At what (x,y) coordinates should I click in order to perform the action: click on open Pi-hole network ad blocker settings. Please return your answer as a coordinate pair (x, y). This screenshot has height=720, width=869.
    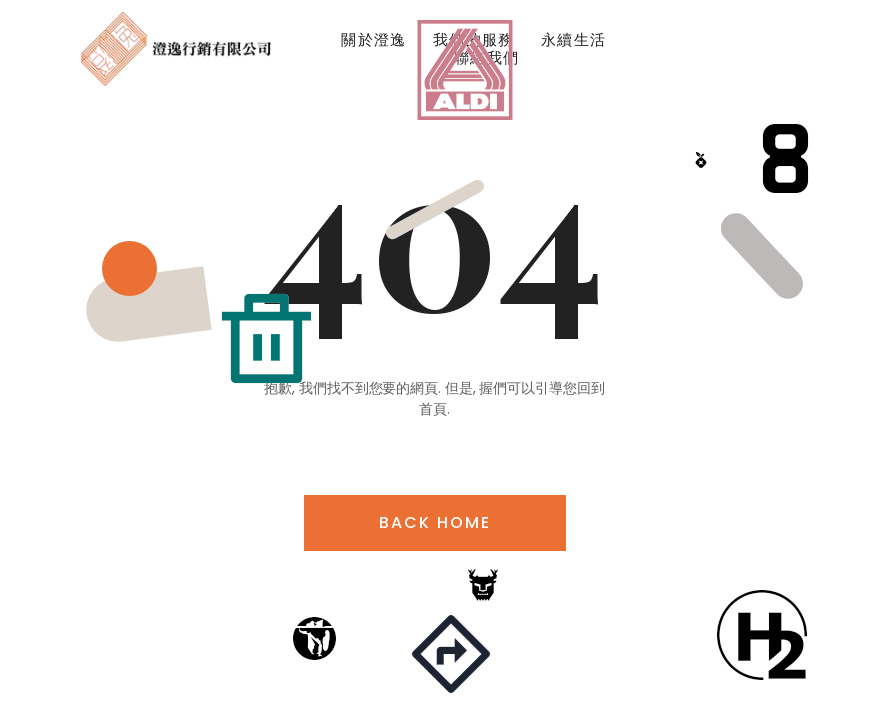
    Looking at the image, I should click on (701, 160).